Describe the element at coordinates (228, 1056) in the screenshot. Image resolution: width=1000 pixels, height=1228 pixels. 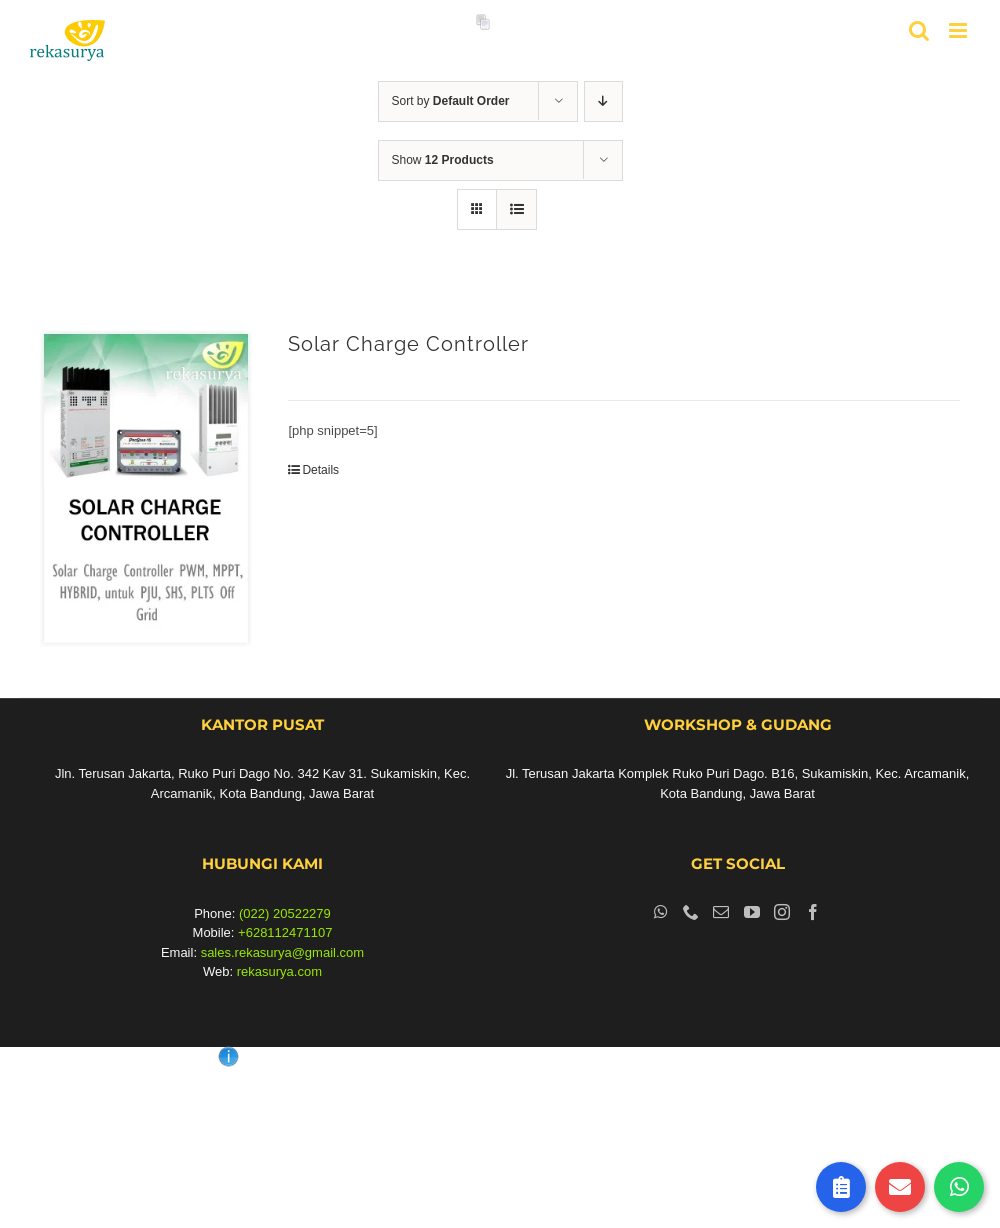
I see `view information or details about this item` at that location.